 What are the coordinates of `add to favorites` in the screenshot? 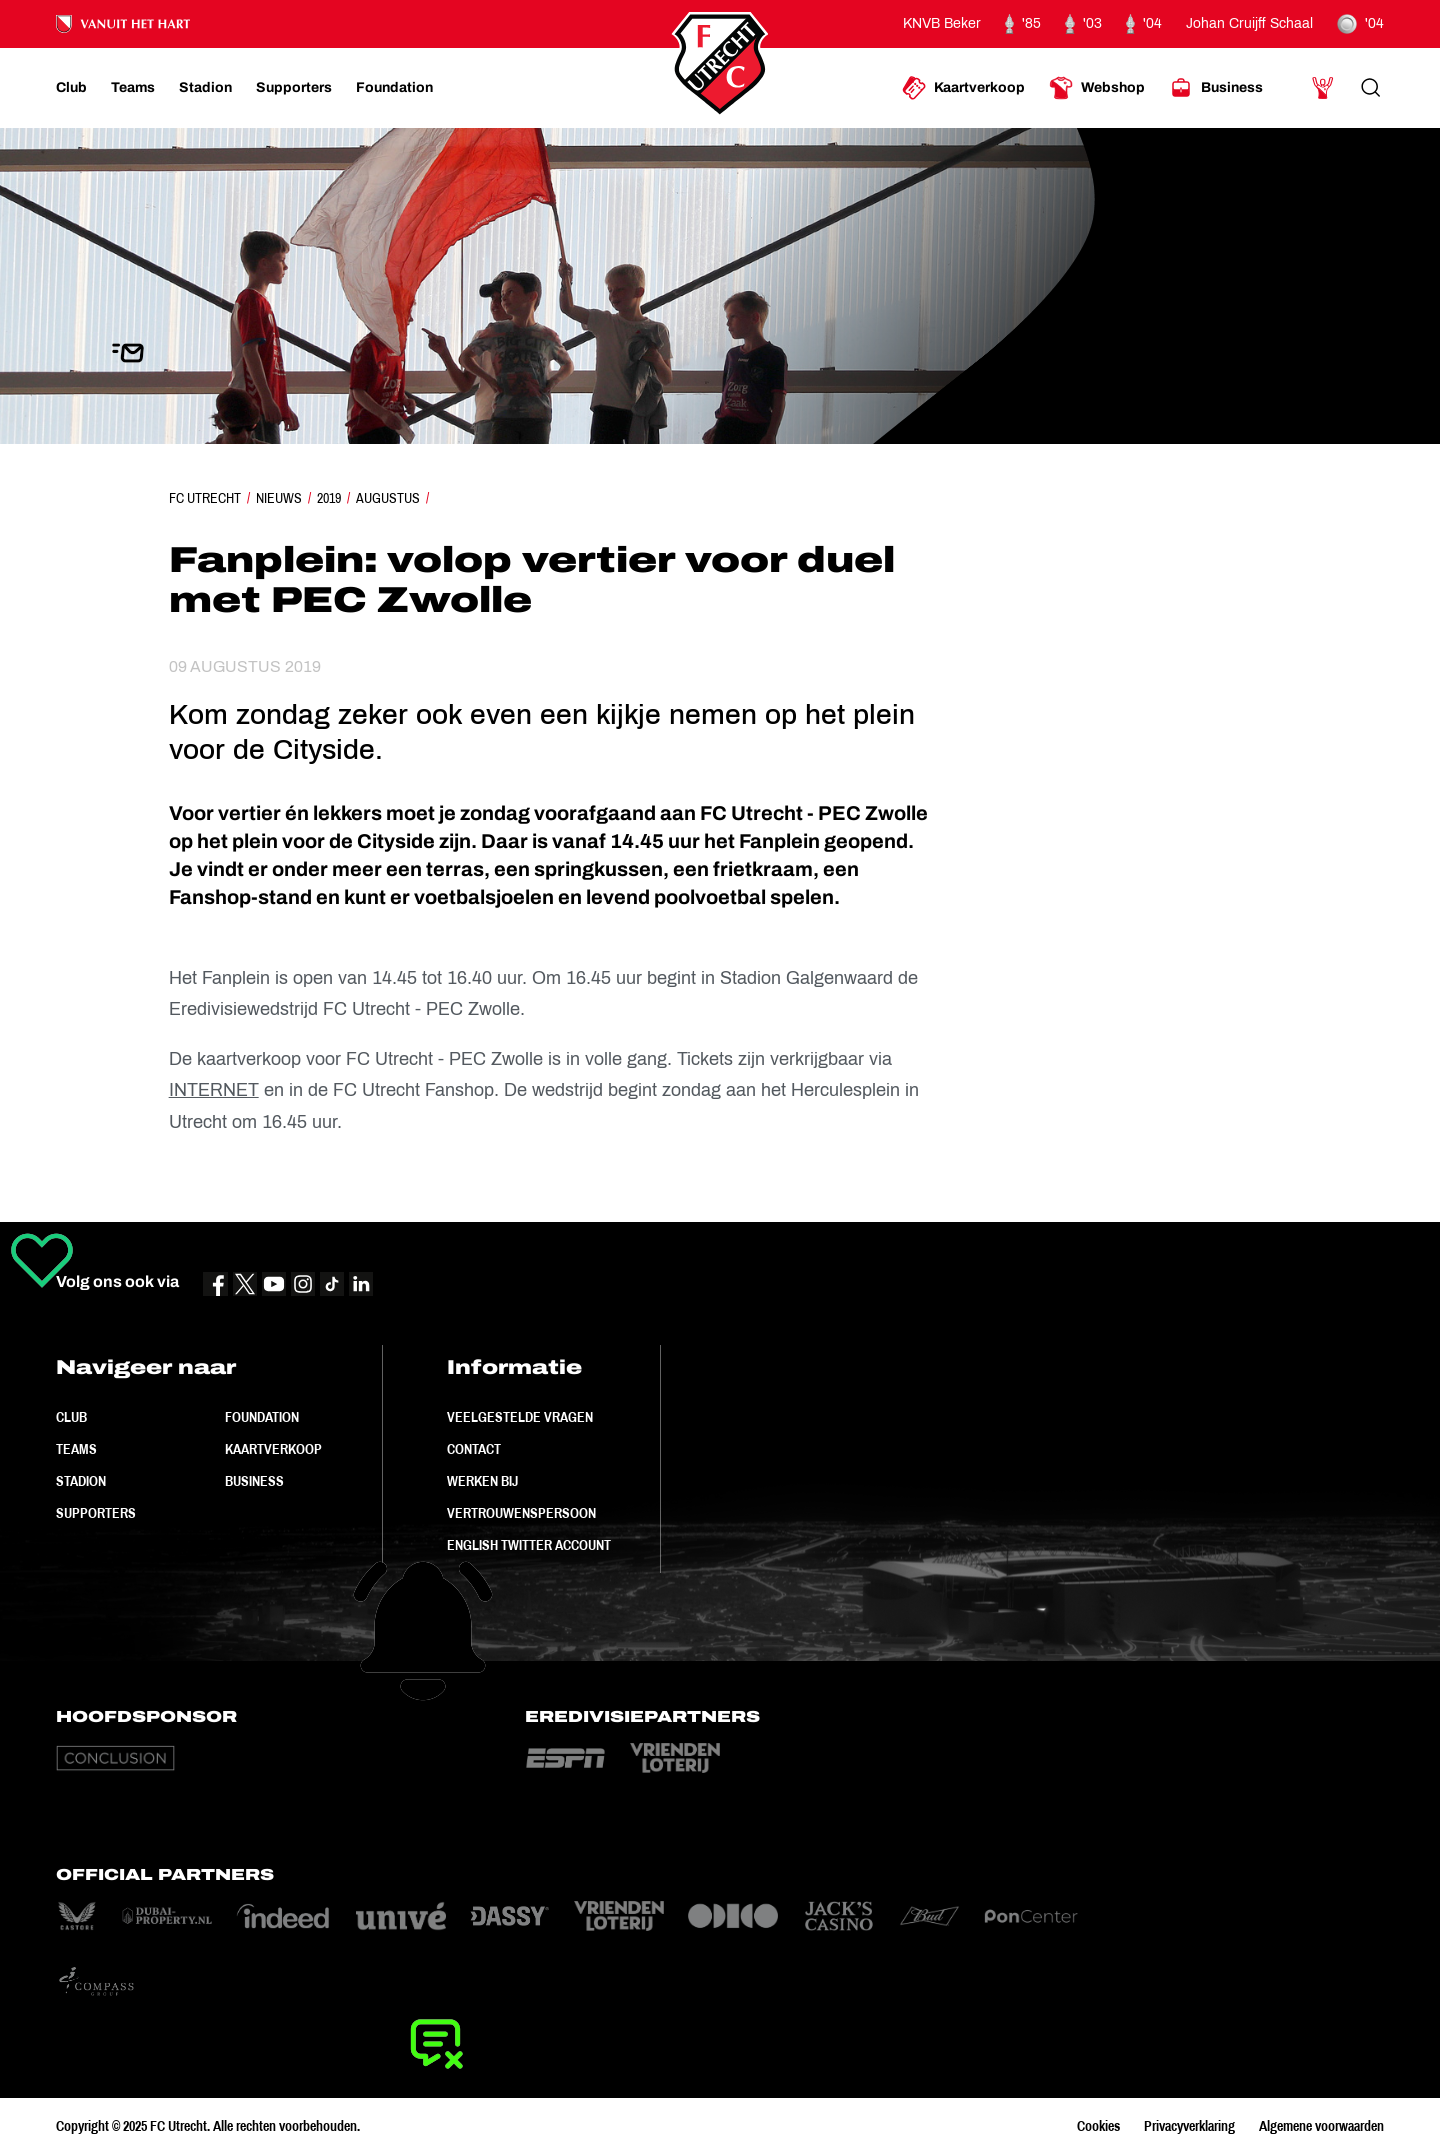 It's located at (42, 1260).